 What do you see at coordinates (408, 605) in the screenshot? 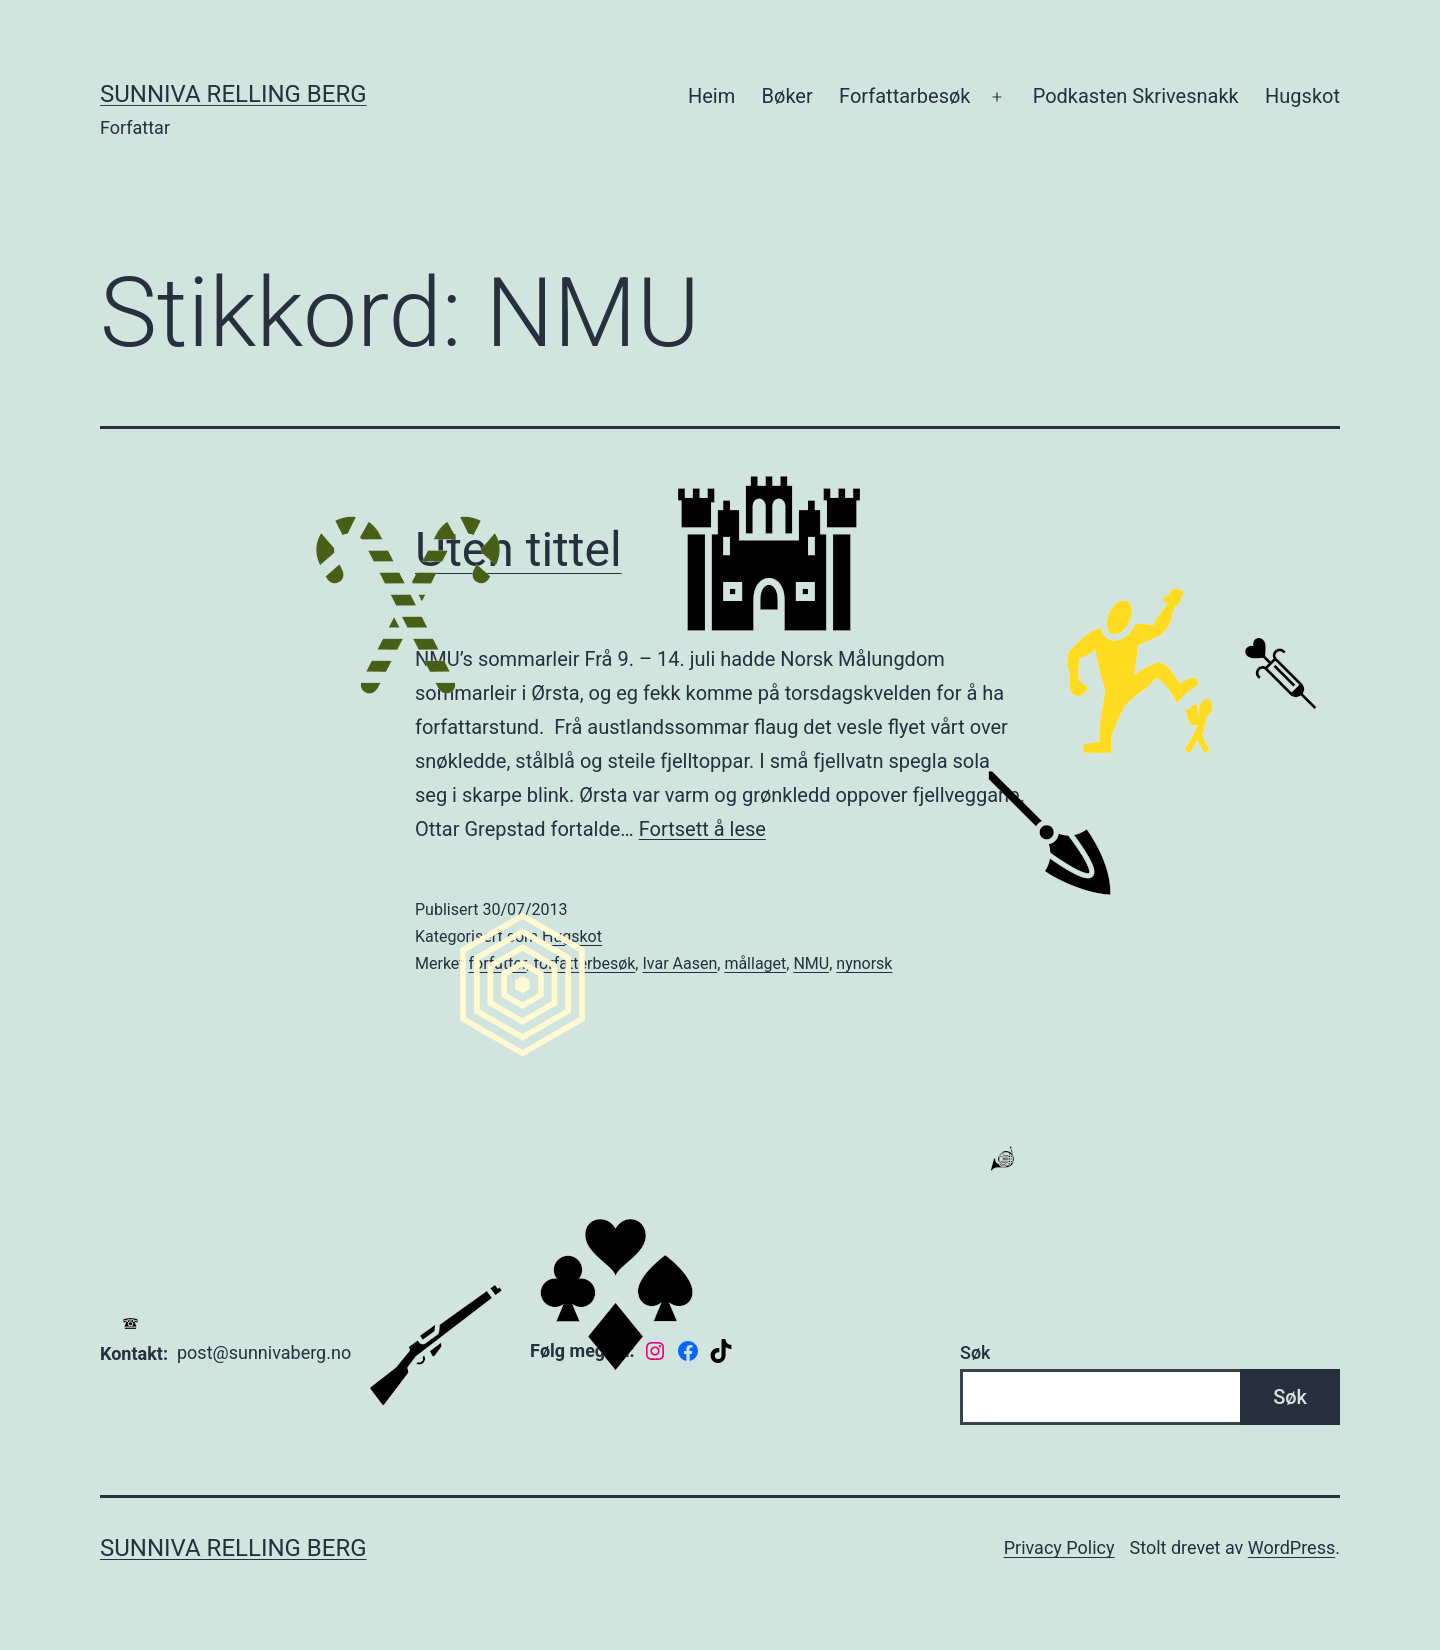
I see `holiday or christmas-themed content` at bounding box center [408, 605].